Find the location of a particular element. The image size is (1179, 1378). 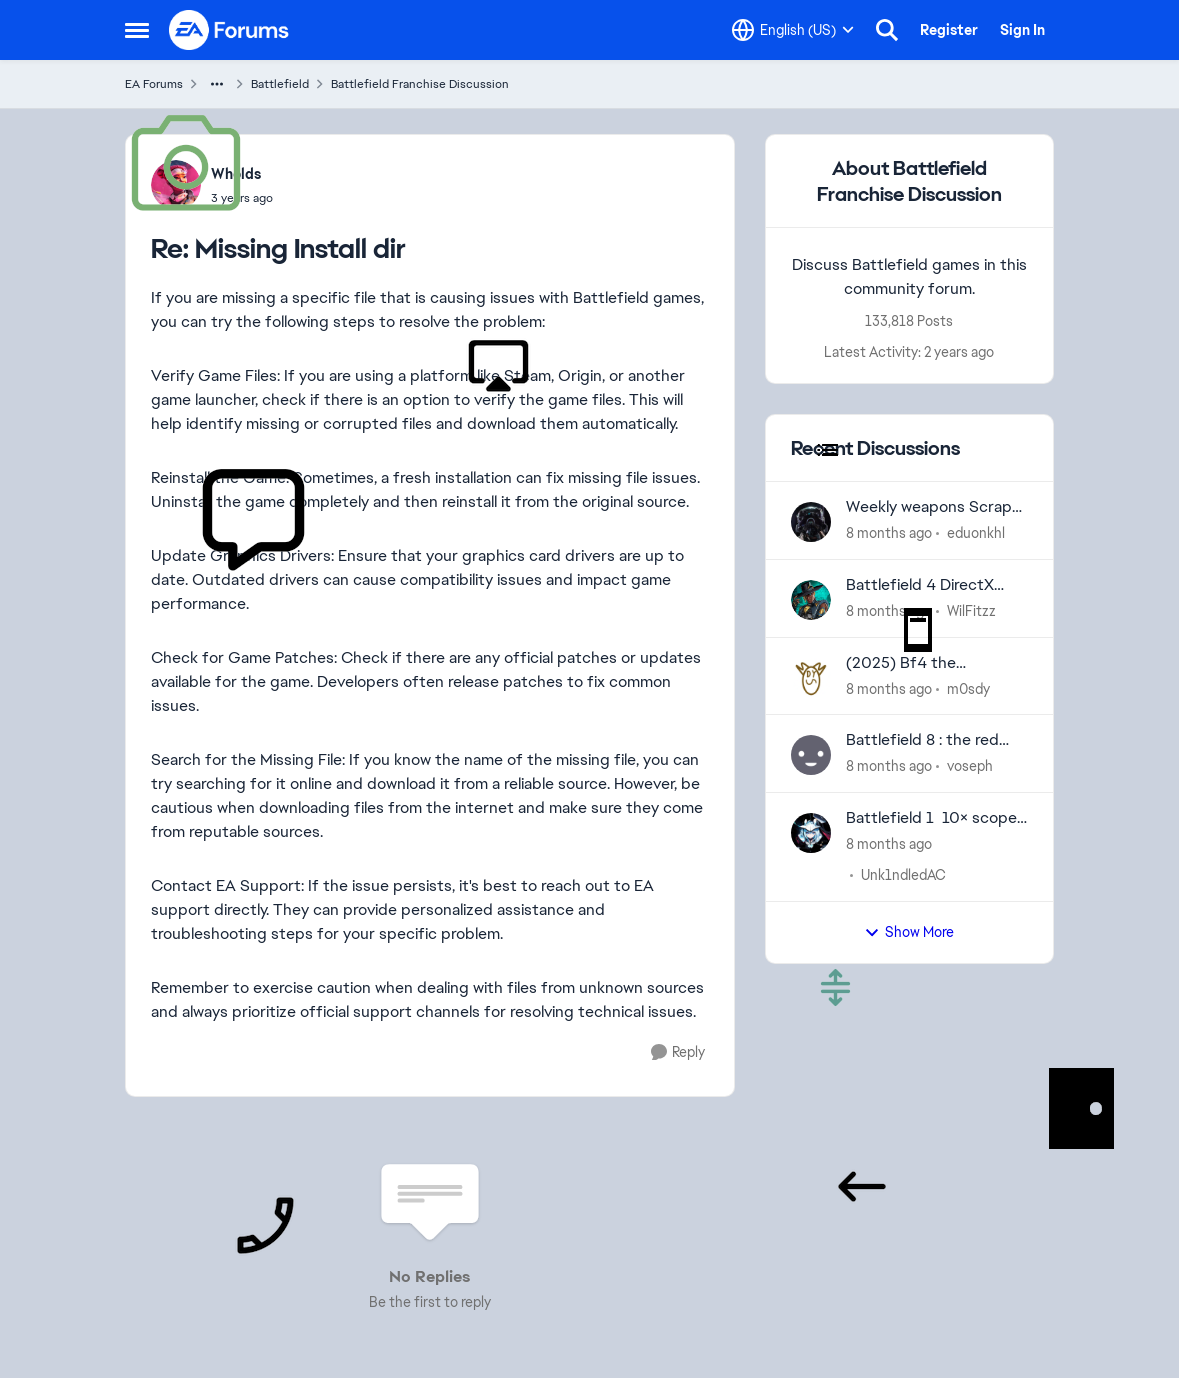

stream content to an external display is located at coordinates (498, 364).